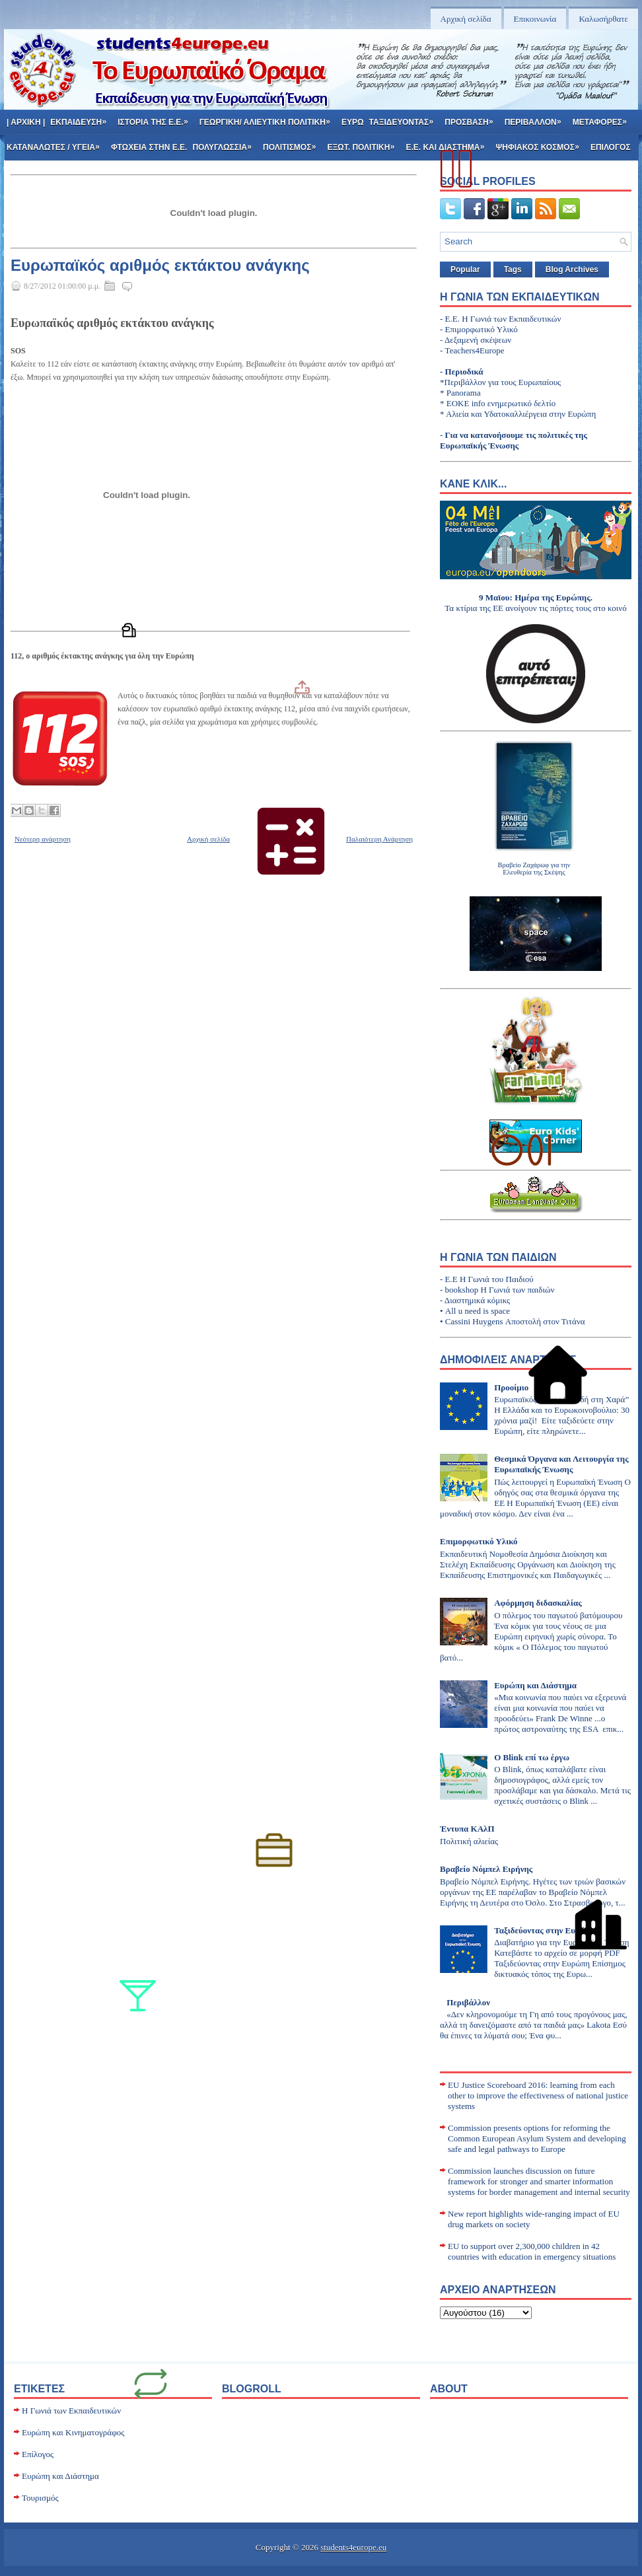  I want to click on access work documents or business tools, so click(274, 1851).